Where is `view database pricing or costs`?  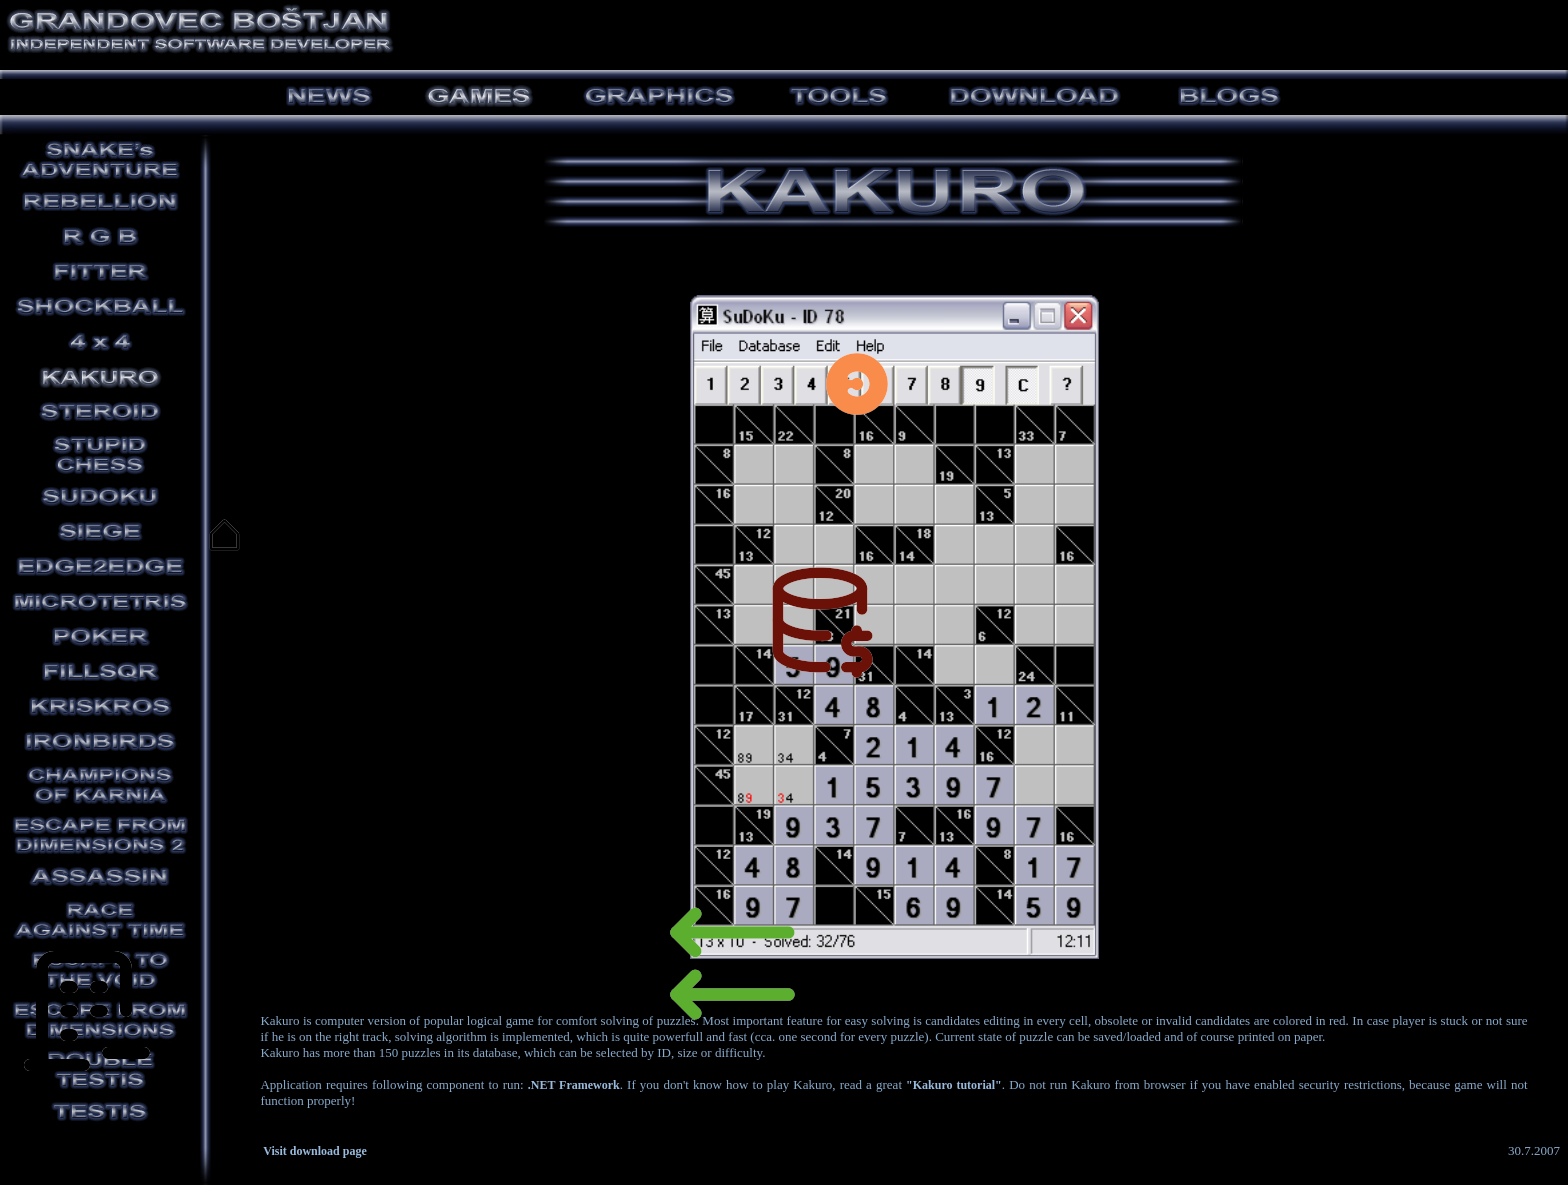 view database pricing or costs is located at coordinates (820, 620).